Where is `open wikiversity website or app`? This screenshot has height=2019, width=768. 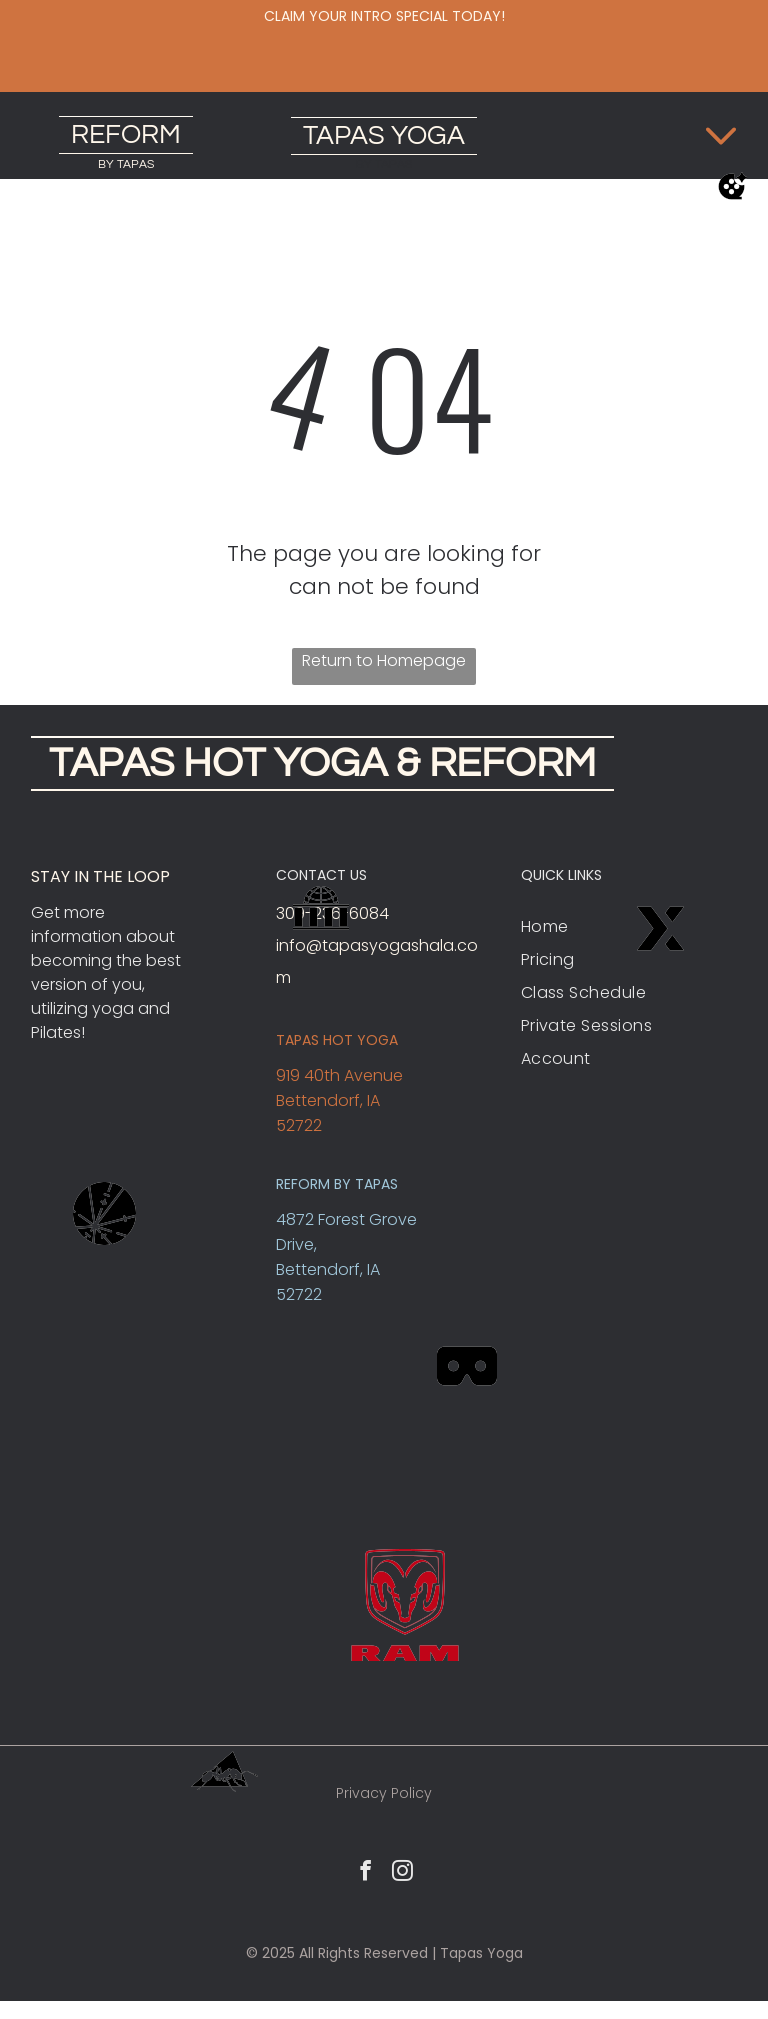
open wikiversity website or app is located at coordinates (321, 908).